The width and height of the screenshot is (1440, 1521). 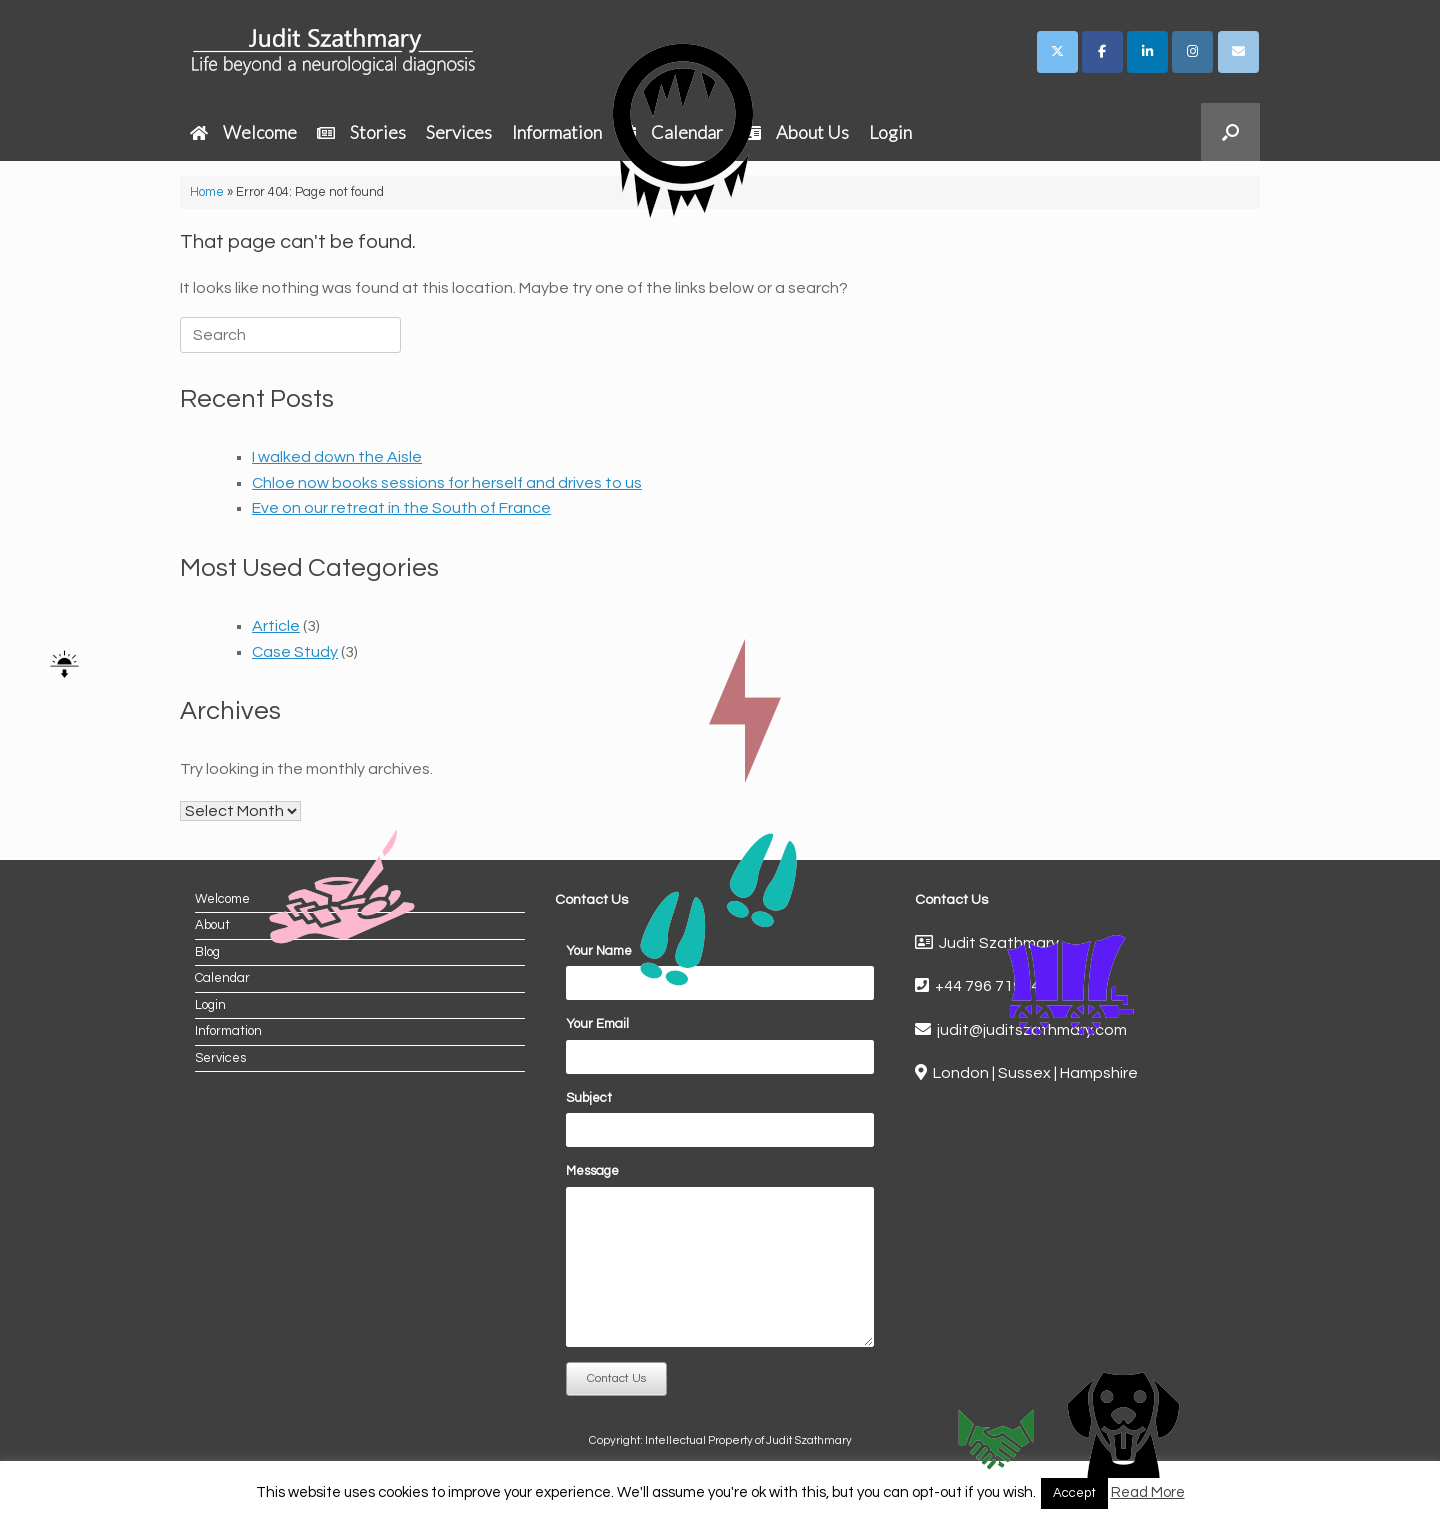 What do you see at coordinates (718, 909) in the screenshot?
I see `track wildlife or animal sightings` at bounding box center [718, 909].